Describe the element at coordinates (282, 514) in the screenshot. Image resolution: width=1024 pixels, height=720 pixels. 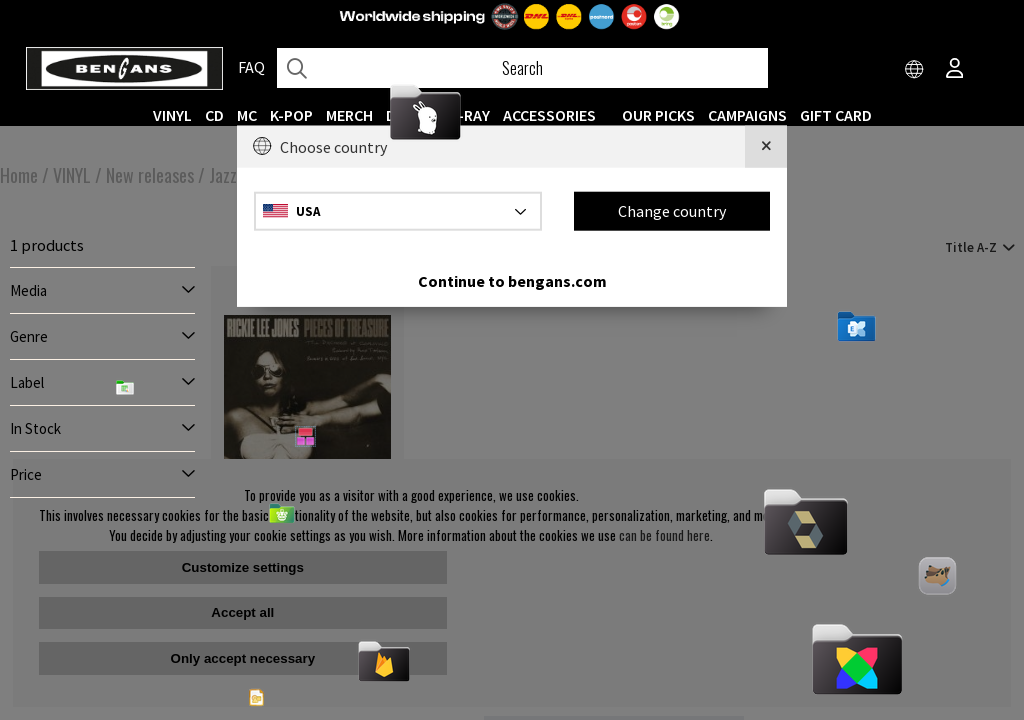
I see `open your Game Jolt games folder` at that location.